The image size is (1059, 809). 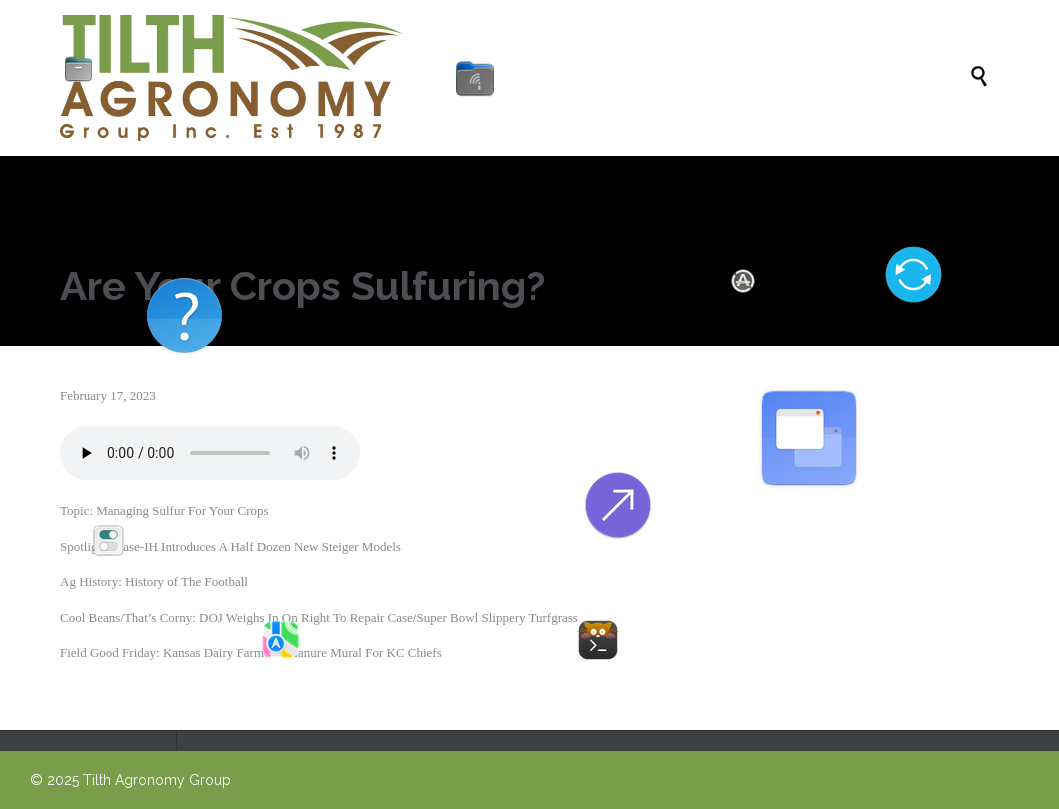 I want to click on manage startup applications and session settings, so click(x=809, y=438).